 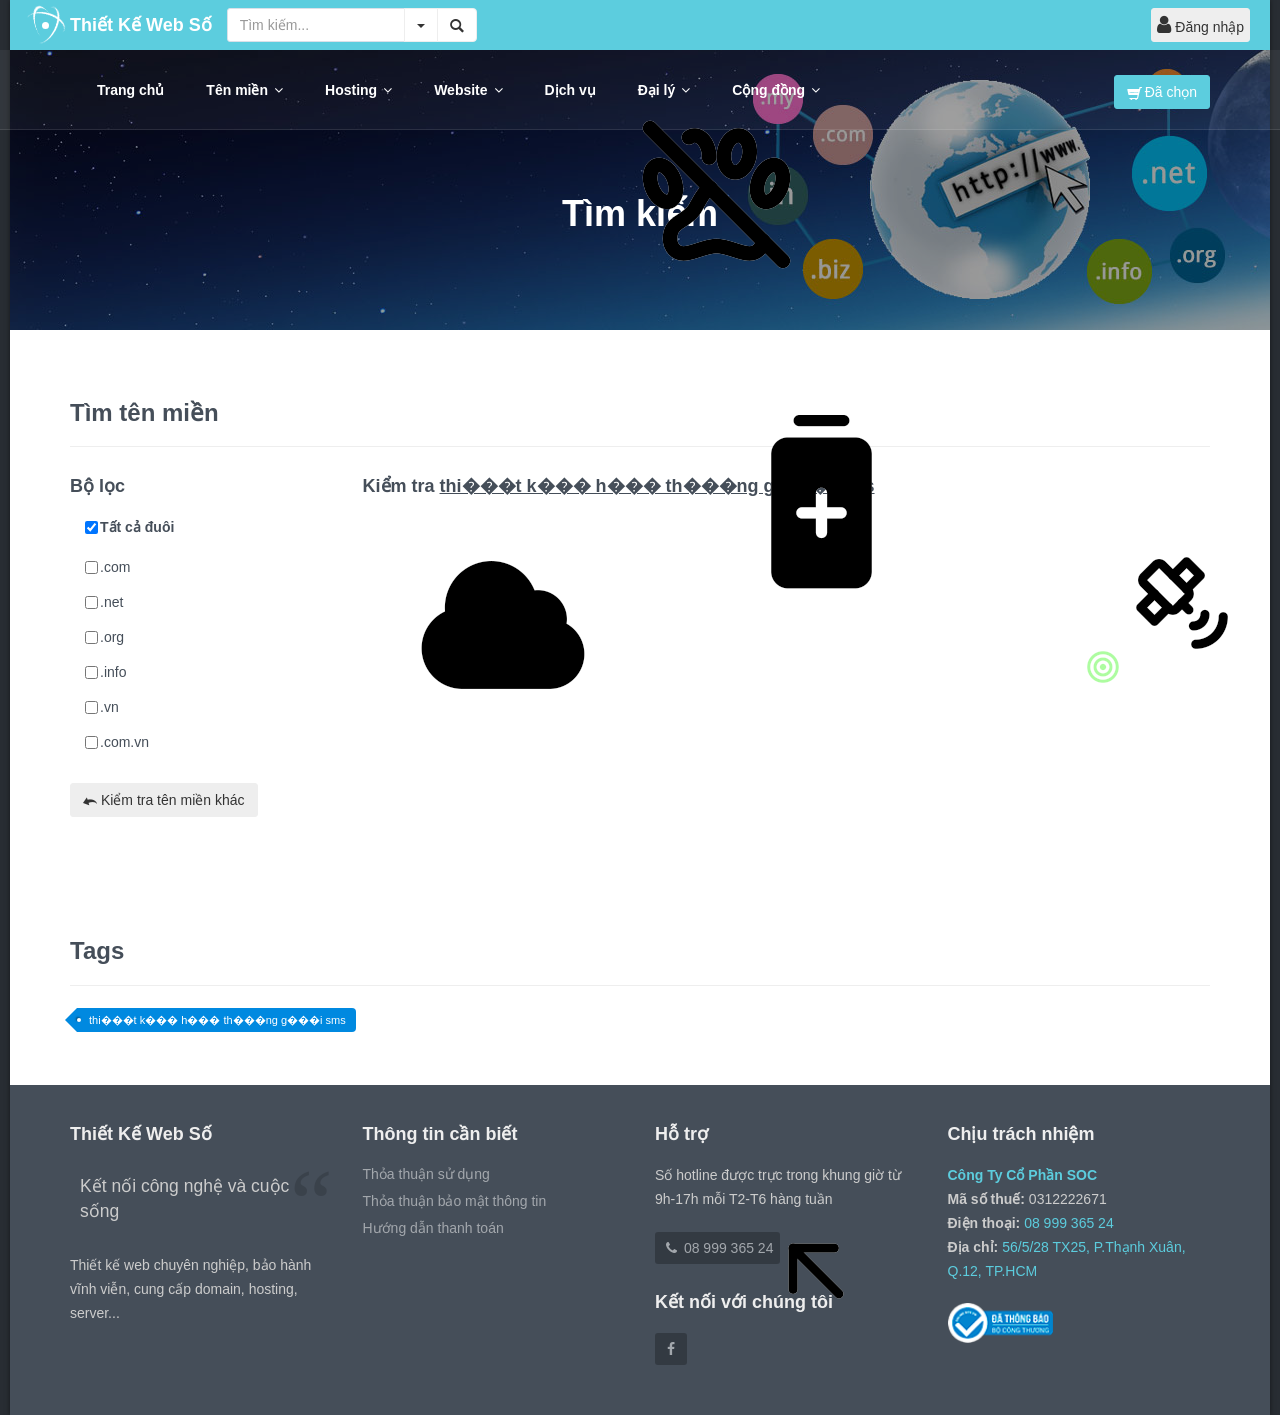 I want to click on set a goal or target, so click(x=1103, y=667).